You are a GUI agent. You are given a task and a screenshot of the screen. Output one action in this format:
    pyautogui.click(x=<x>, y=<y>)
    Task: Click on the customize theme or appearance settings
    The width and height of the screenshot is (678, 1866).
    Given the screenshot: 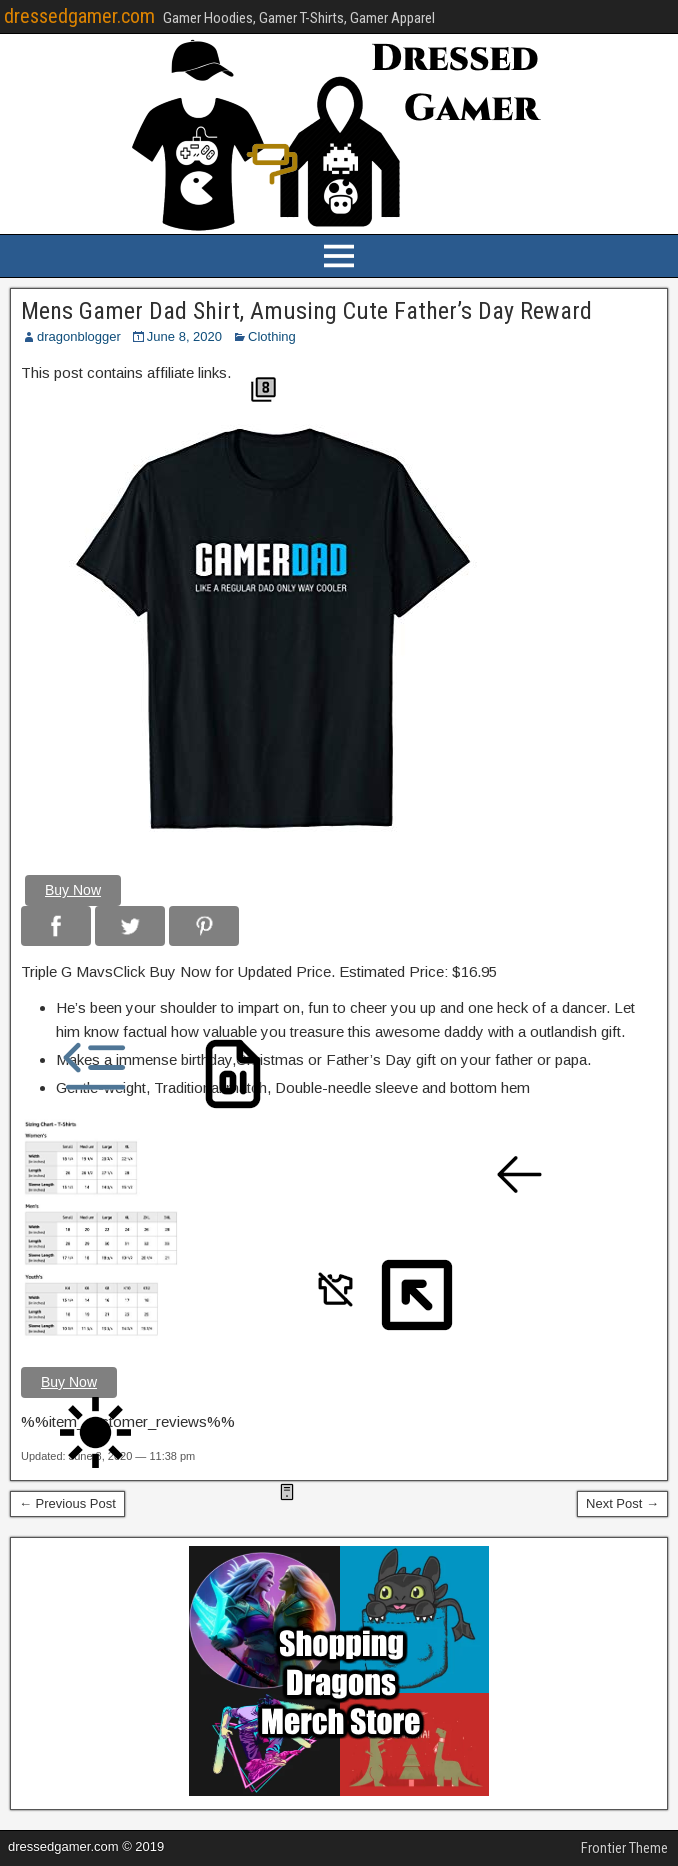 What is the action you would take?
    pyautogui.click(x=272, y=161)
    